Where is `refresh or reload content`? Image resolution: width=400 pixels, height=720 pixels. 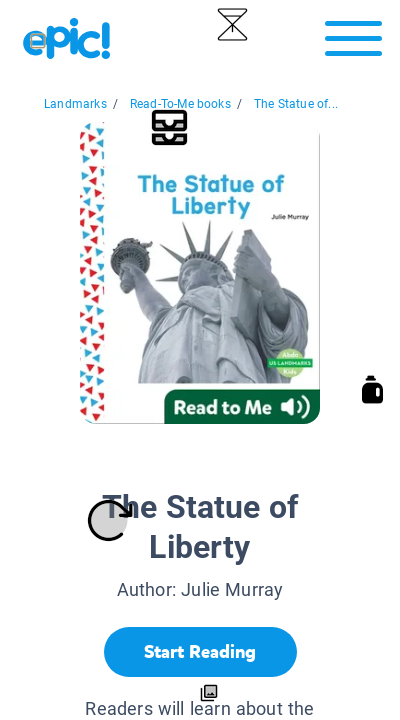 refresh or reload content is located at coordinates (108, 520).